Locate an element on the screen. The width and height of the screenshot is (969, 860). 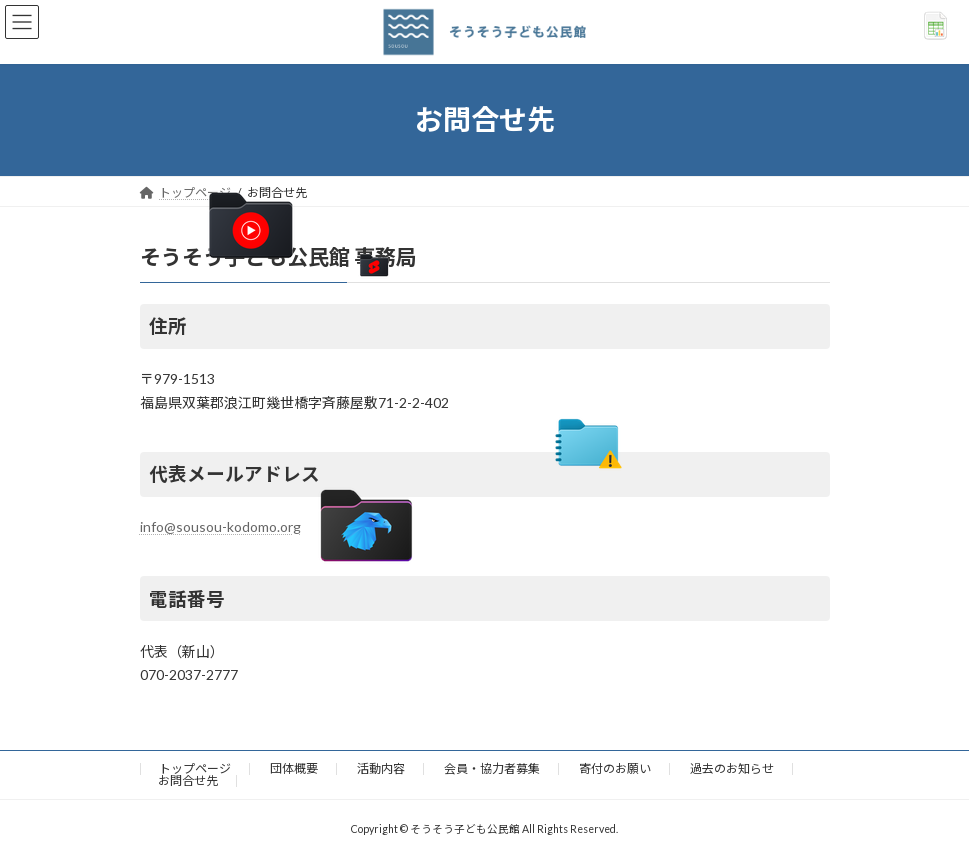
open garuda linux system folder is located at coordinates (366, 528).